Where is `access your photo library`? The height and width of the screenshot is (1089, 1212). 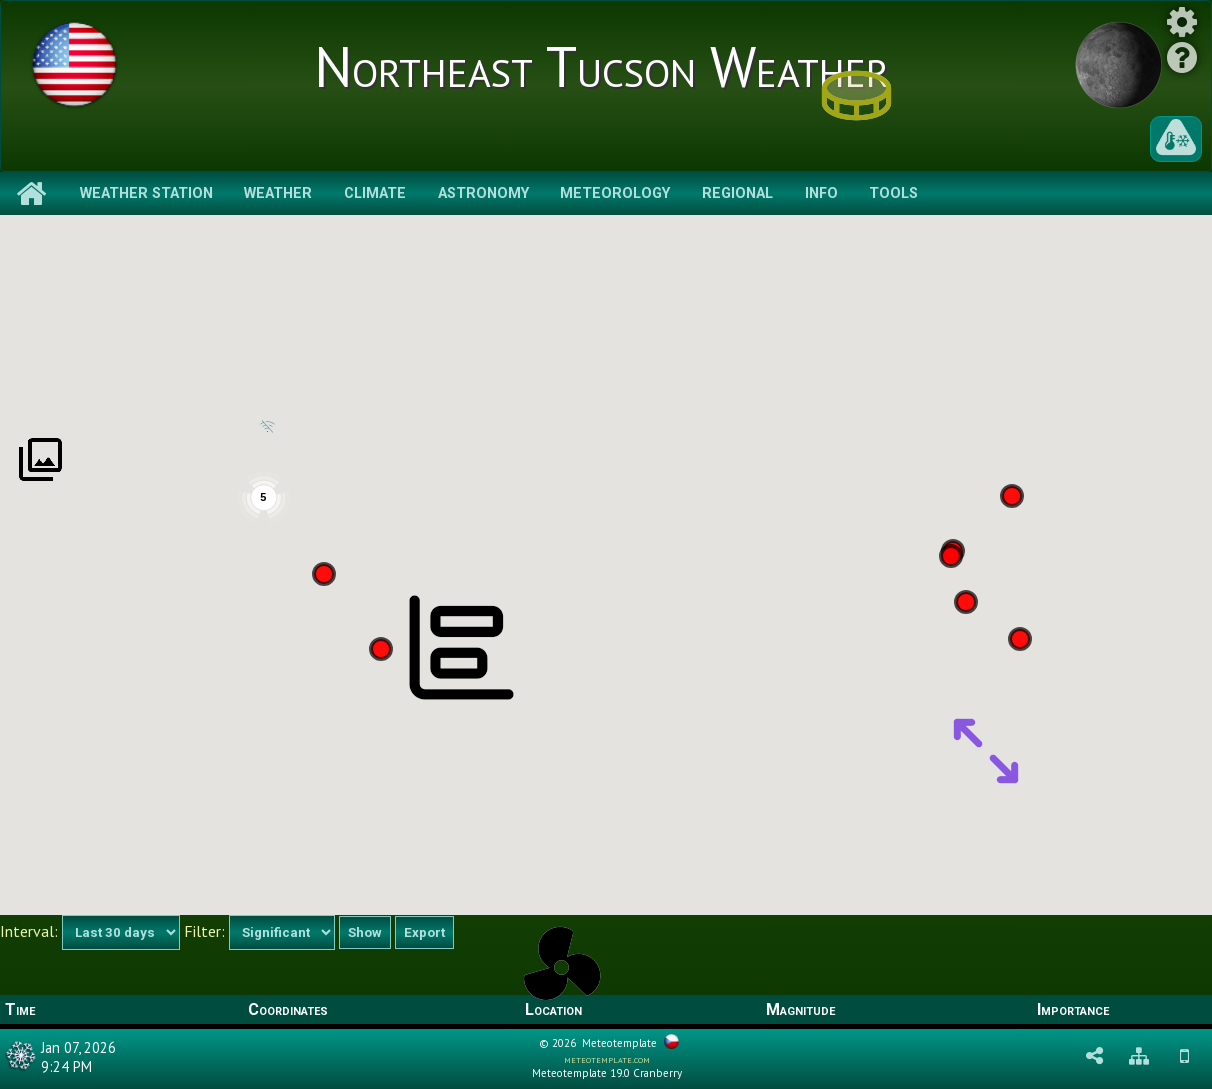 access your photo library is located at coordinates (40, 459).